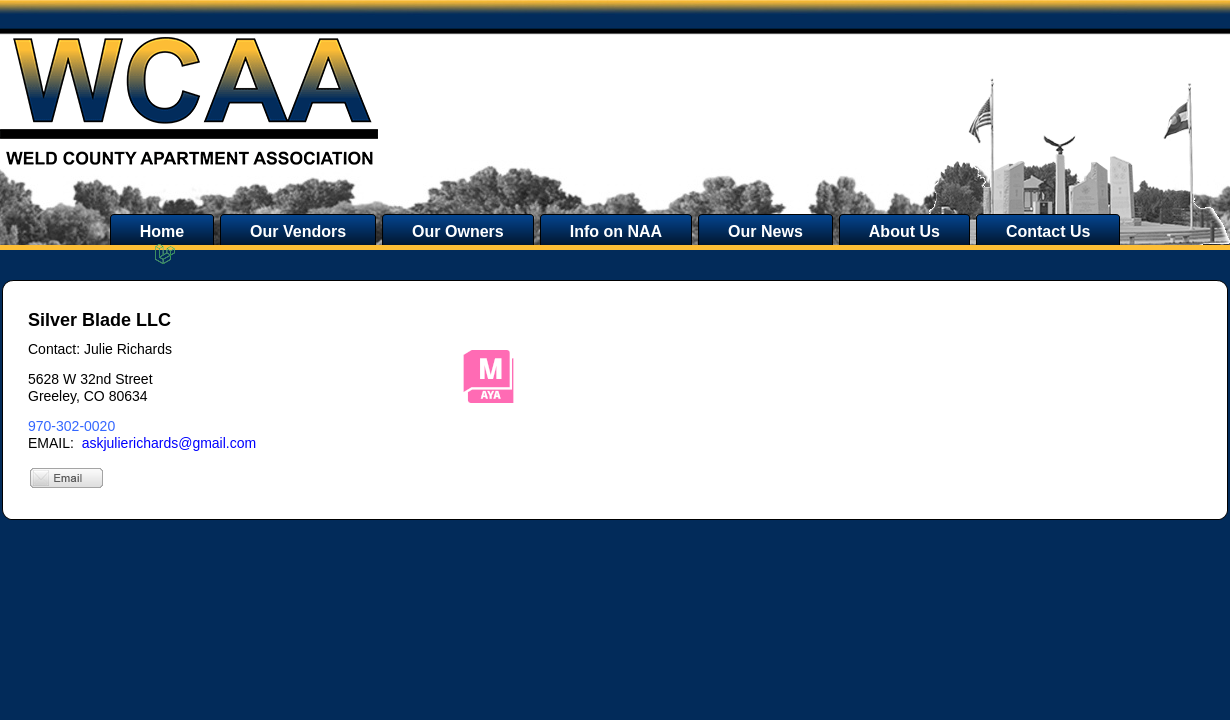 This screenshot has width=1230, height=720. I want to click on Laravel framework branding or integration, so click(165, 254).